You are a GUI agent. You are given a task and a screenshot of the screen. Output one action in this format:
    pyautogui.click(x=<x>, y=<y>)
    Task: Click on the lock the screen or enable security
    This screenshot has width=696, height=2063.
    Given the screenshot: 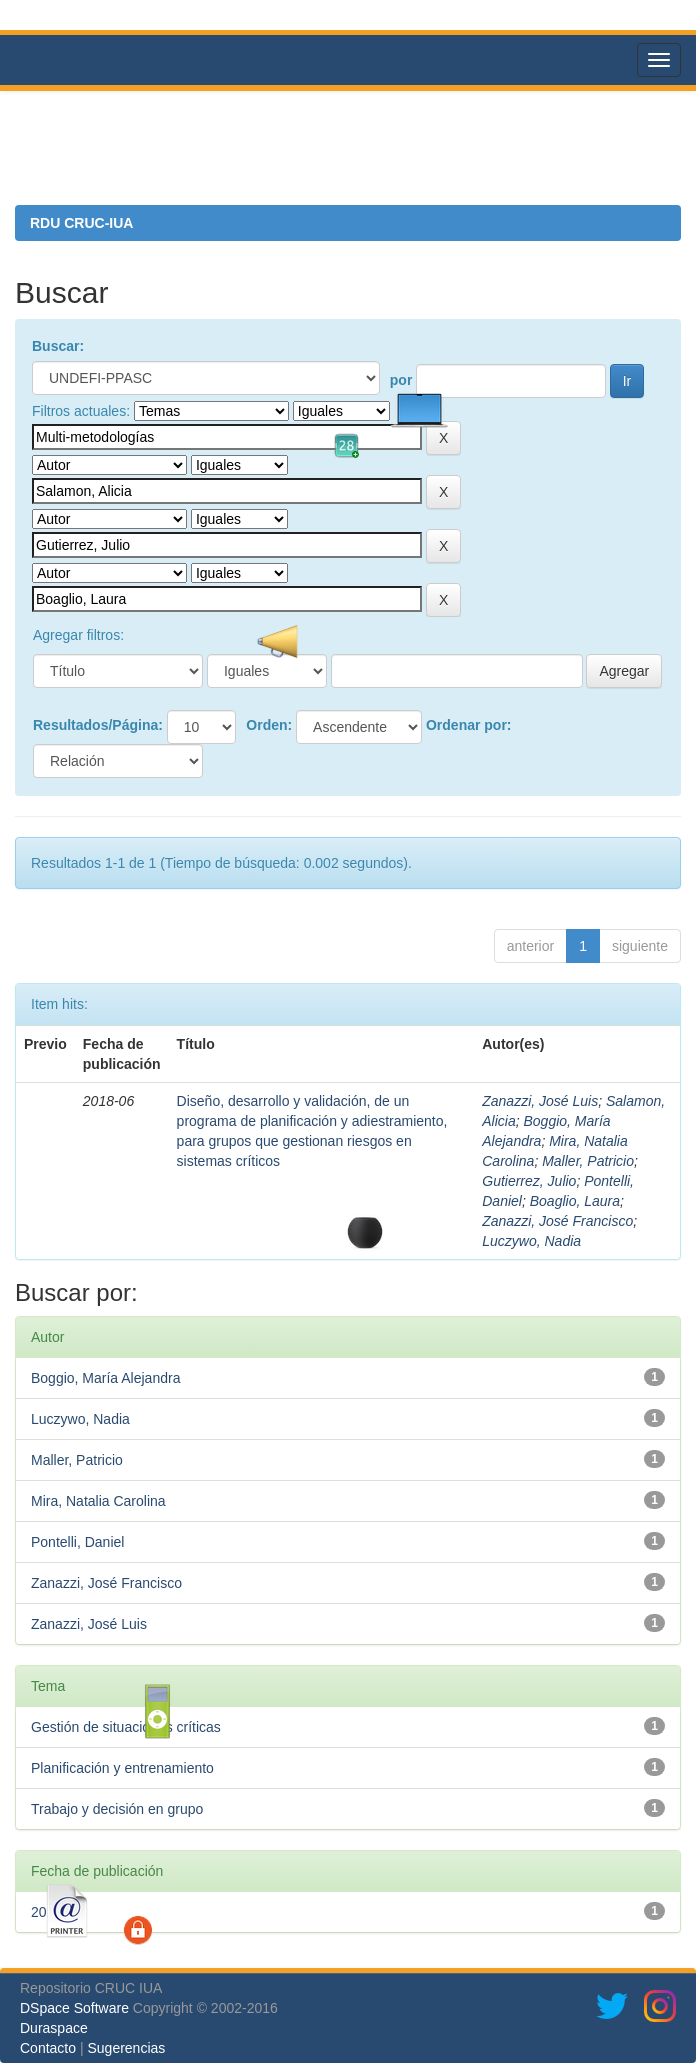 What is the action you would take?
    pyautogui.click(x=138, y=1930)
    